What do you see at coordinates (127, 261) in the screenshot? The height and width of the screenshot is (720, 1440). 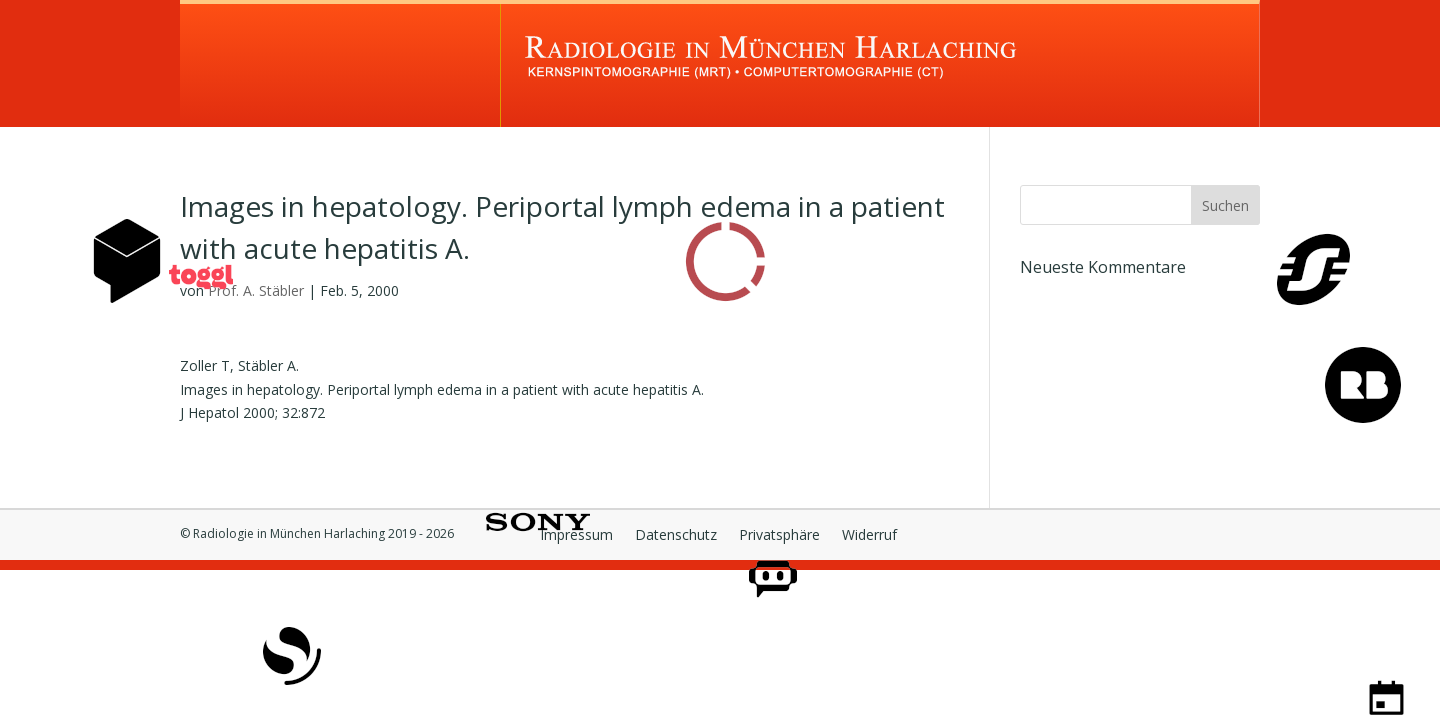 I see `access Google Dialogflow conversational AI platform` at bounding box center [127, 261].